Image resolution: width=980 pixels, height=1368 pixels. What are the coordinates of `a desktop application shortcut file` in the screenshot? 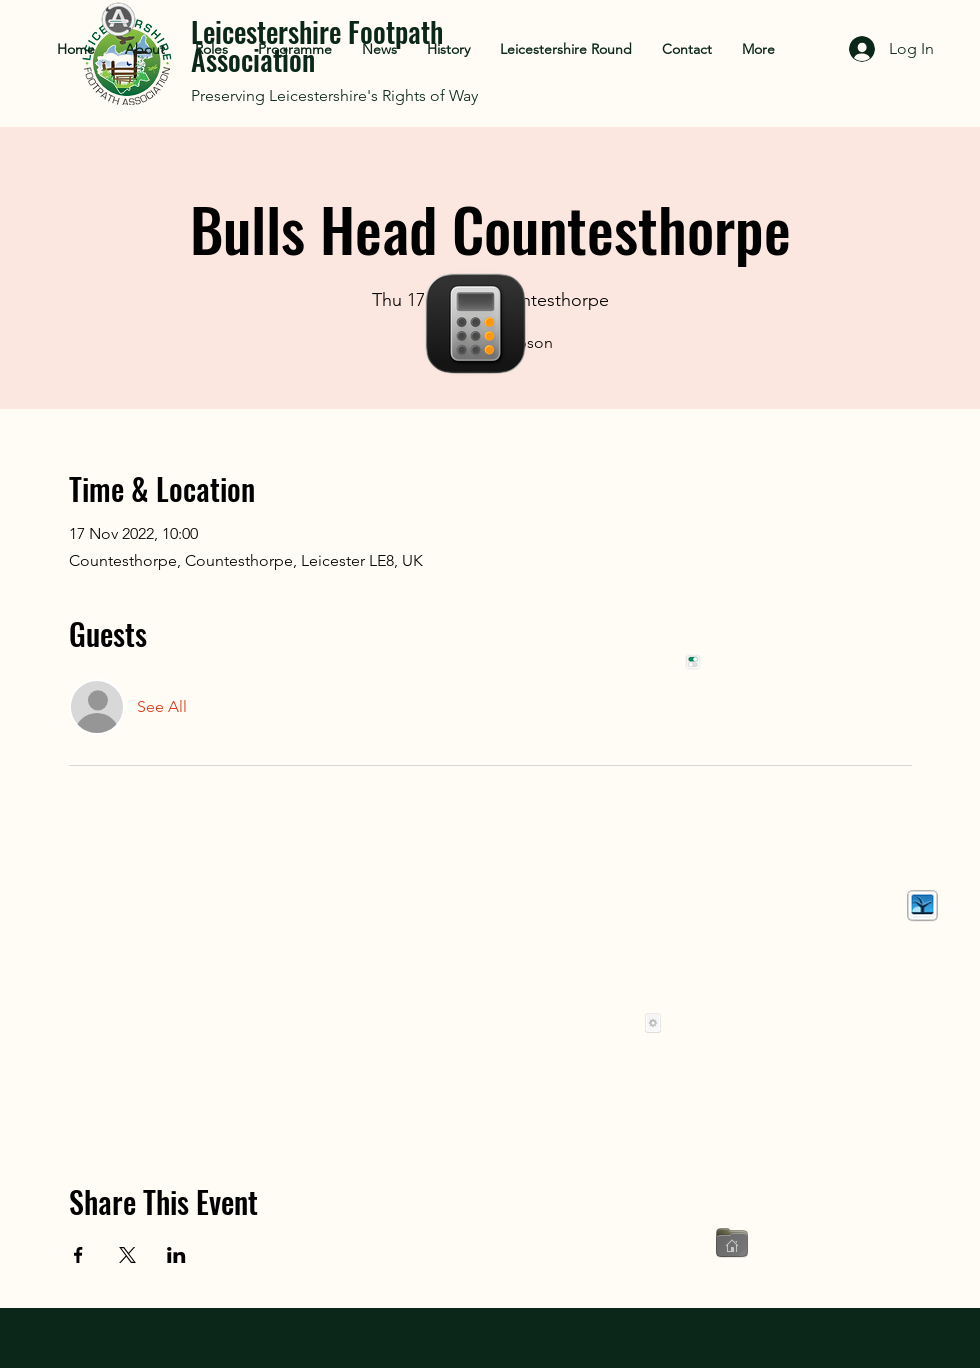 It's located at (653, 1023).